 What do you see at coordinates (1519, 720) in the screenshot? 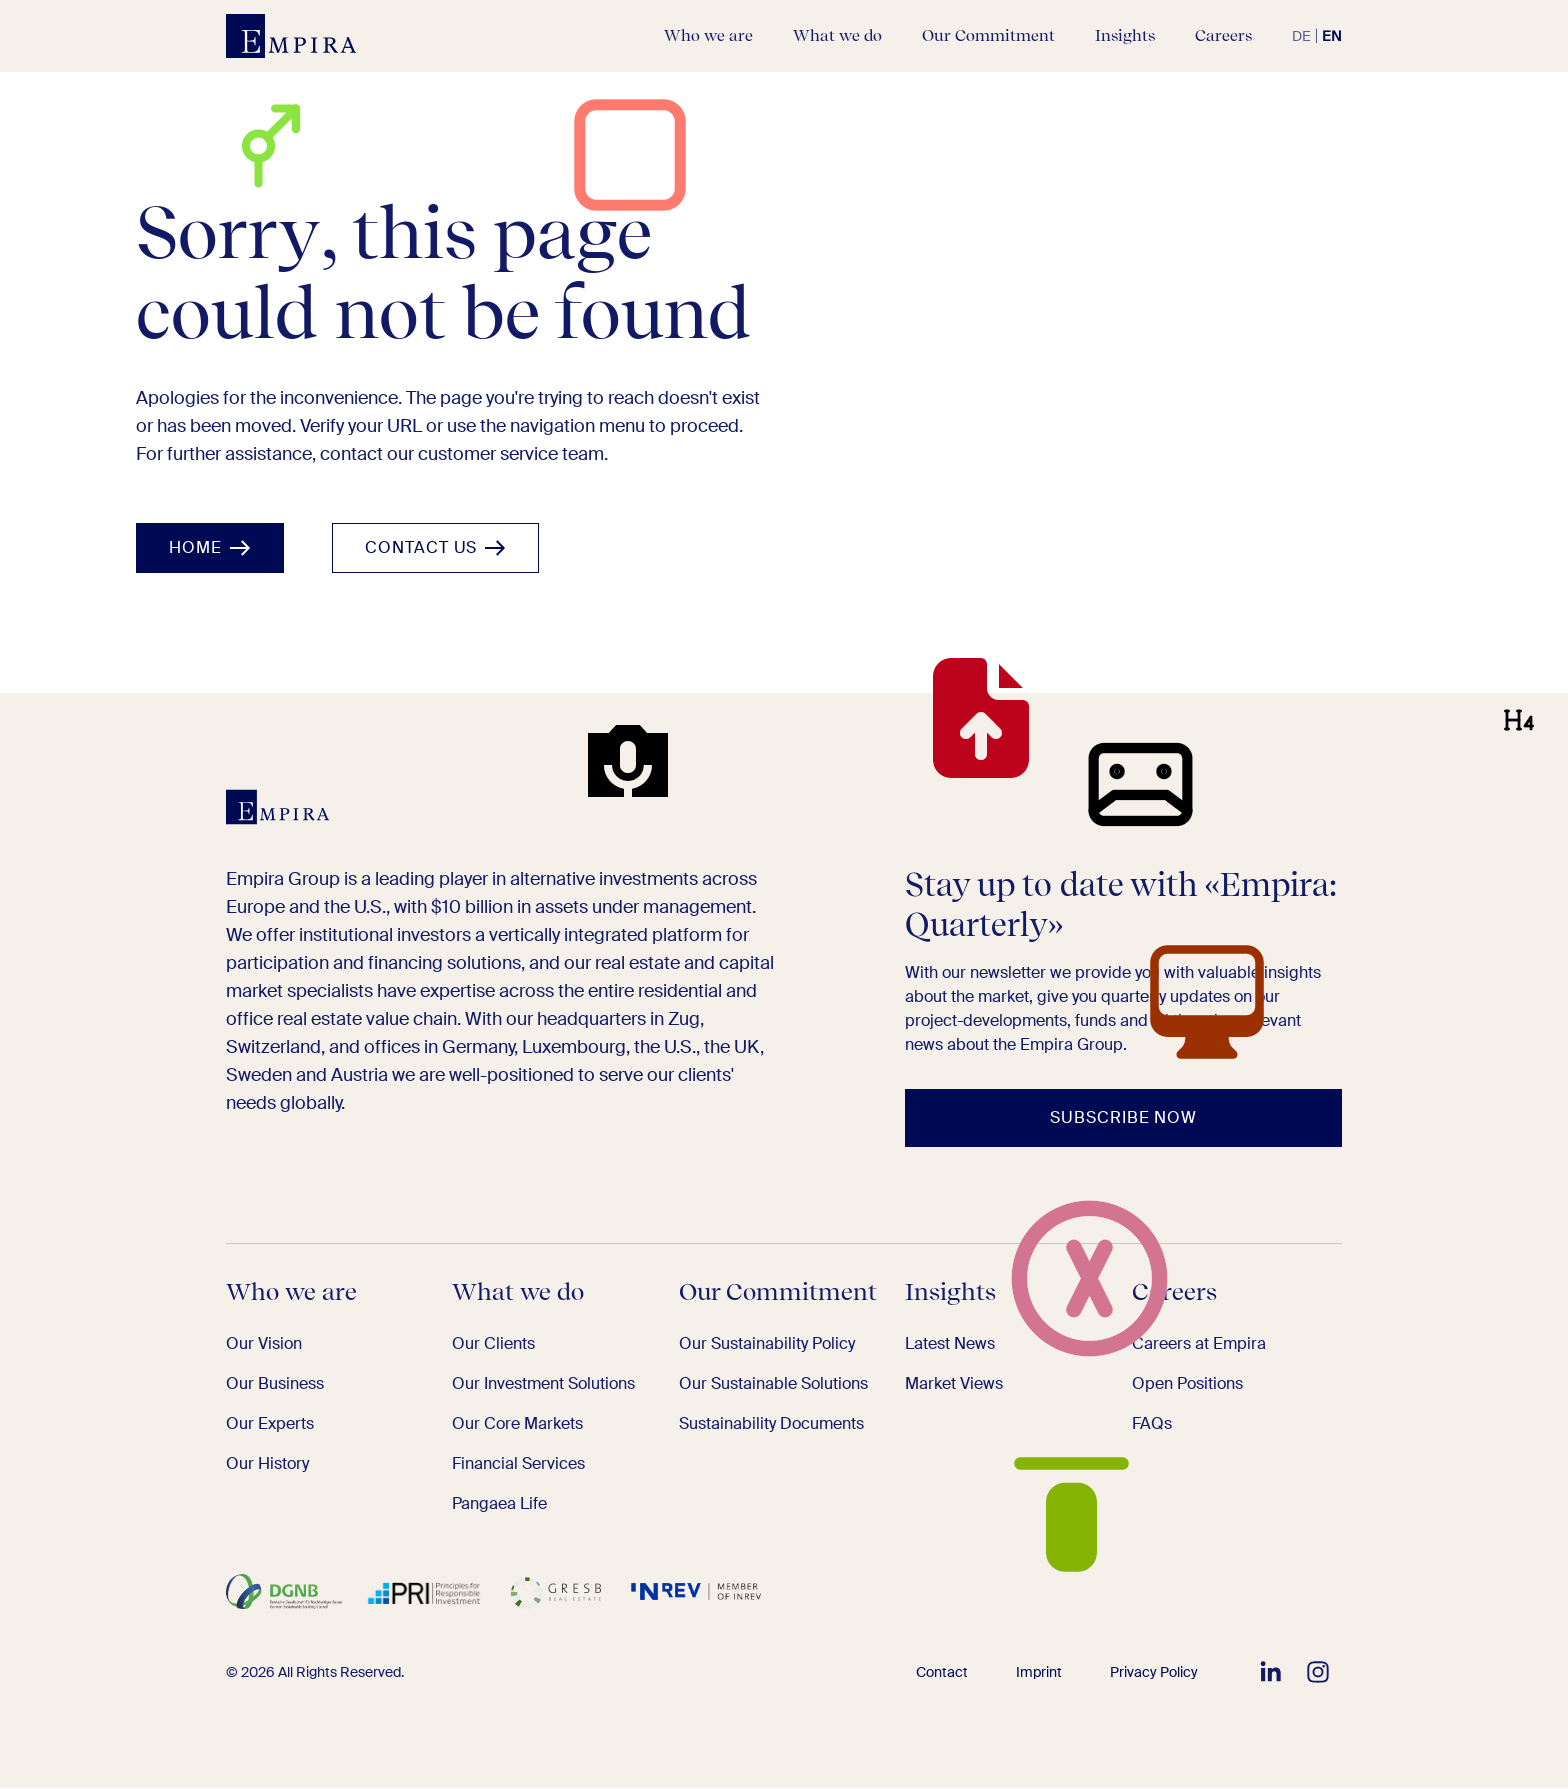
I see `format text as heading level 4` at bounding box center [1519, 720].